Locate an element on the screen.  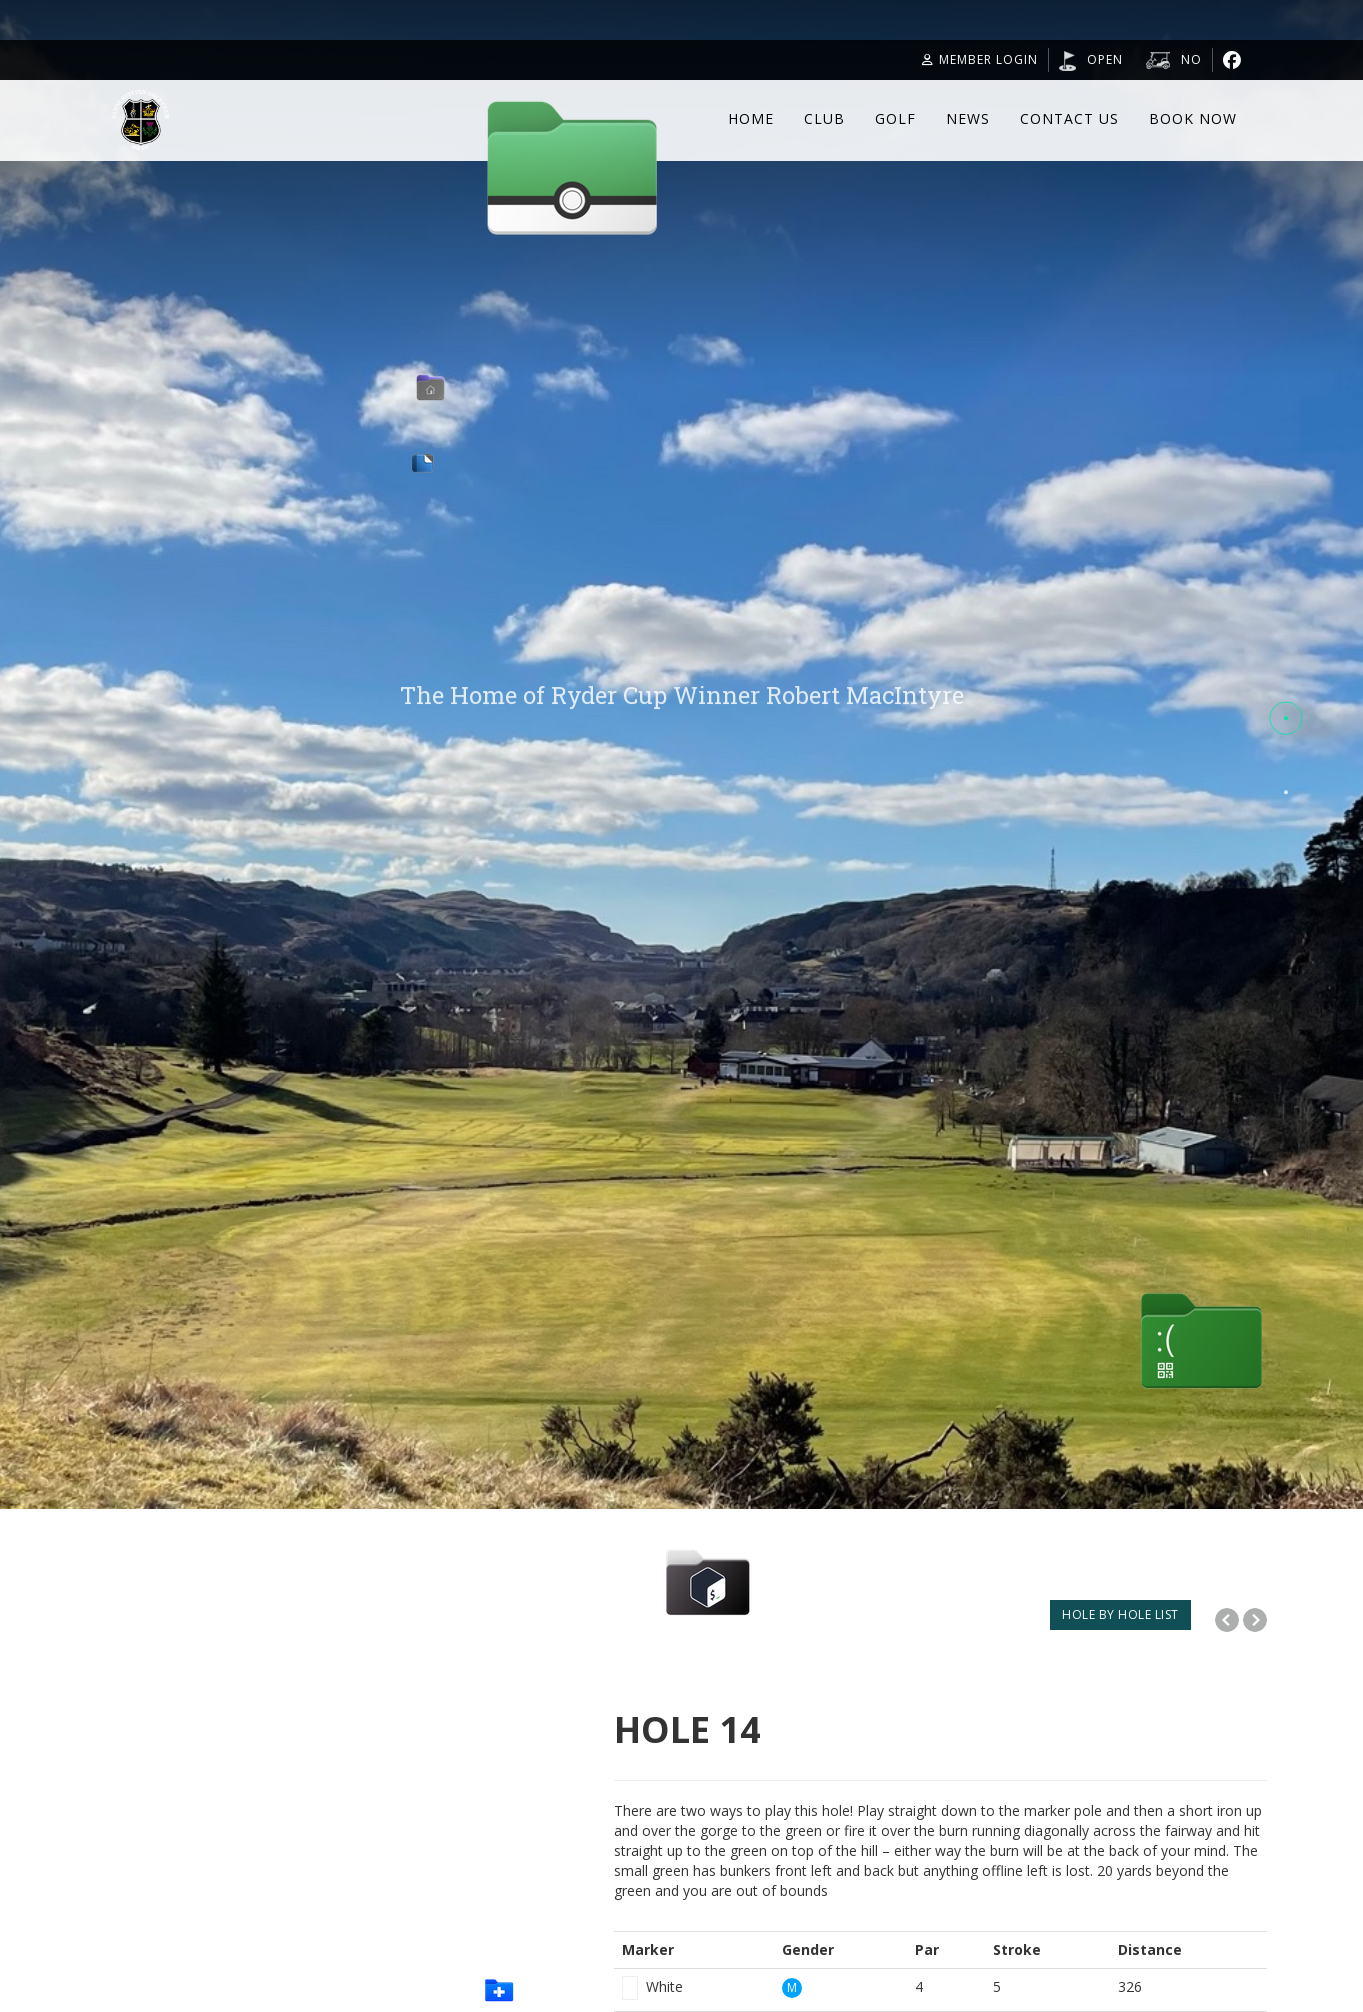
access your home folder is located at coordinates (430, 387).